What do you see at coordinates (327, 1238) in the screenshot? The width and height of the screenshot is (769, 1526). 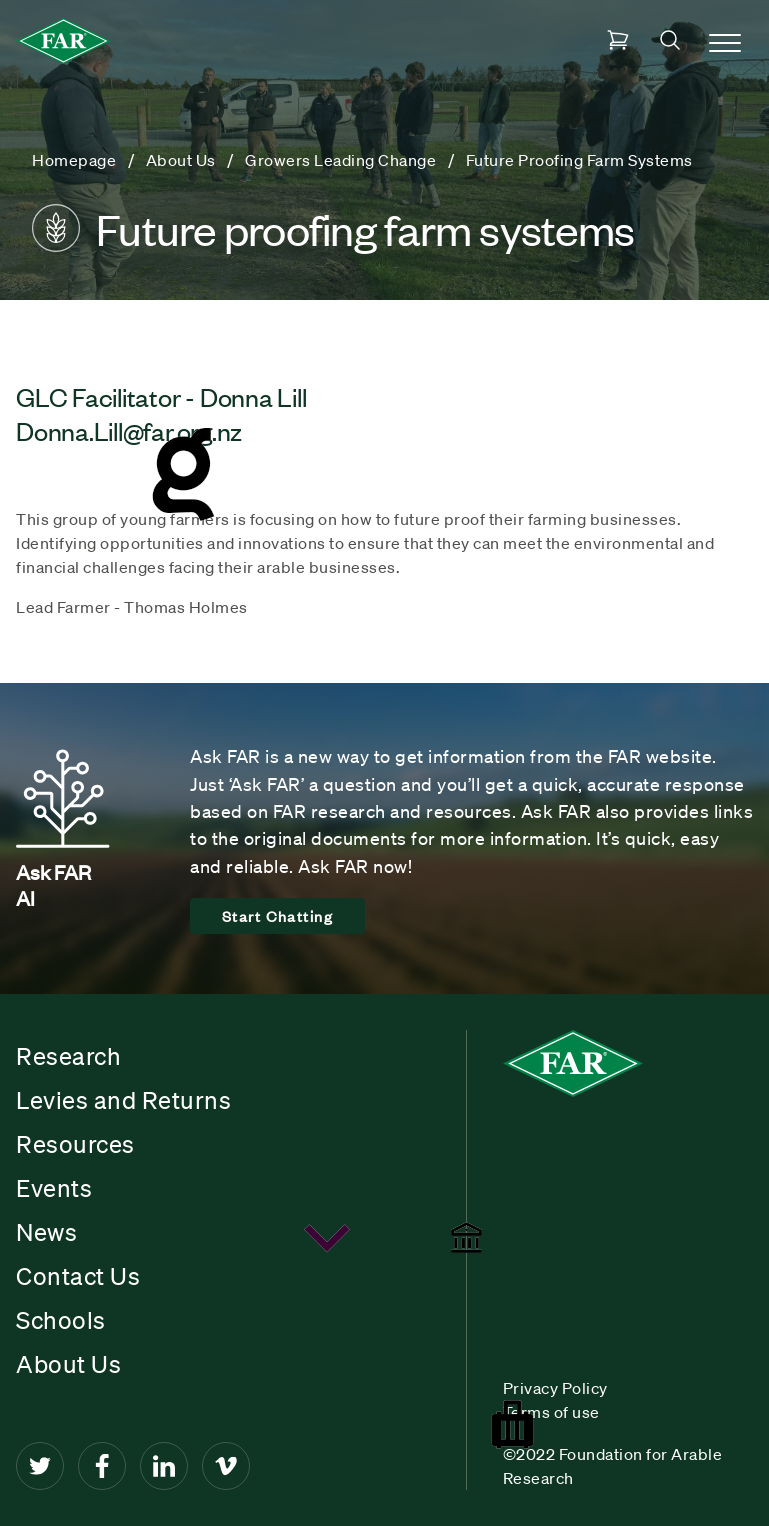 I see `expand dropdown menu` at bounding box center [327, 1238].